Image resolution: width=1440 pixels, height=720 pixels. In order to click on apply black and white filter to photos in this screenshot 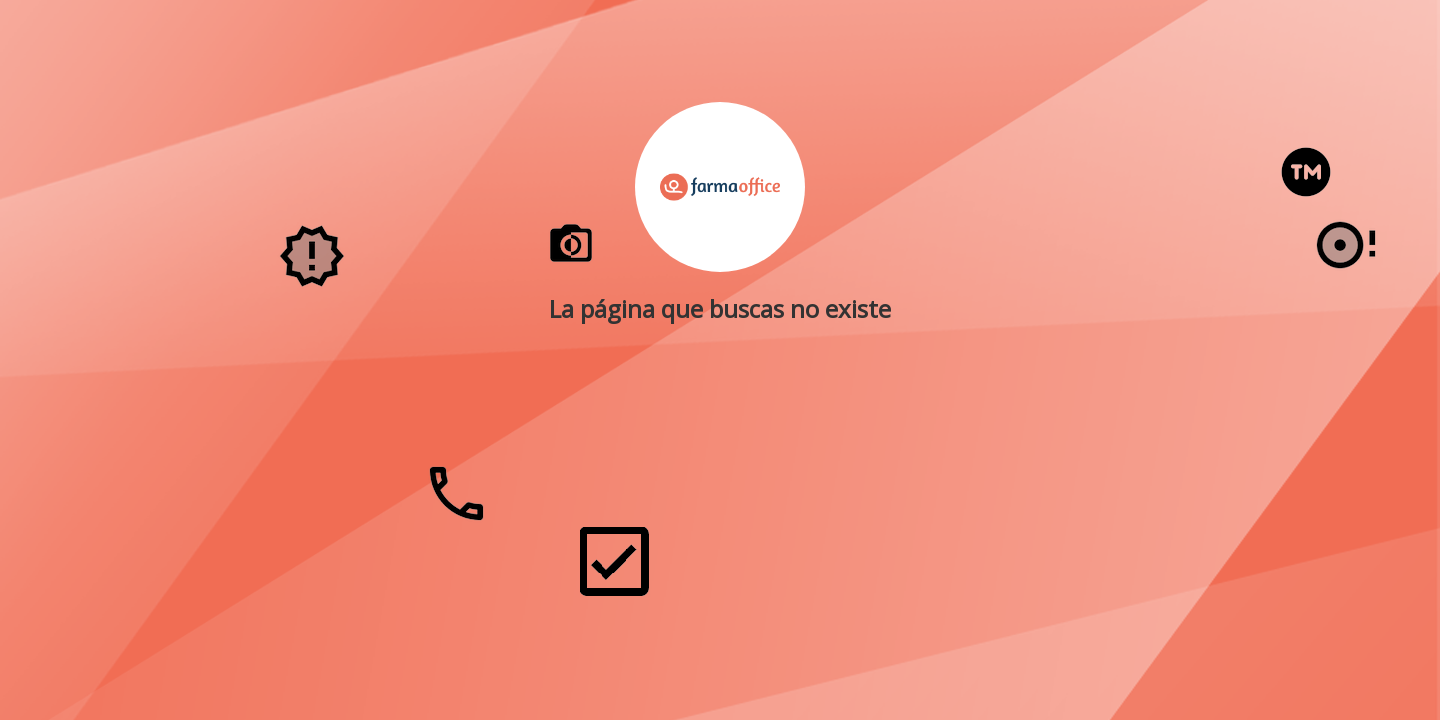, I will do `click(571, 243)`.